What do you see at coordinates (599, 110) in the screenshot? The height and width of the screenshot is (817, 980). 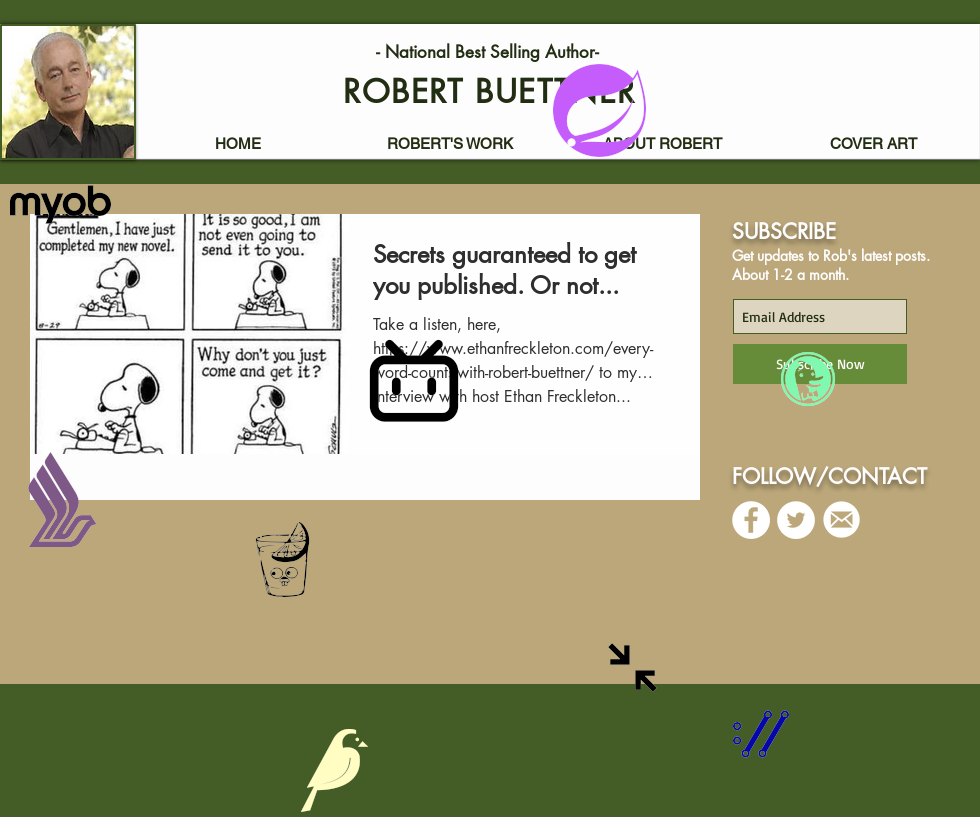 I see `spring framework logo` at bounding box center [599, 110].